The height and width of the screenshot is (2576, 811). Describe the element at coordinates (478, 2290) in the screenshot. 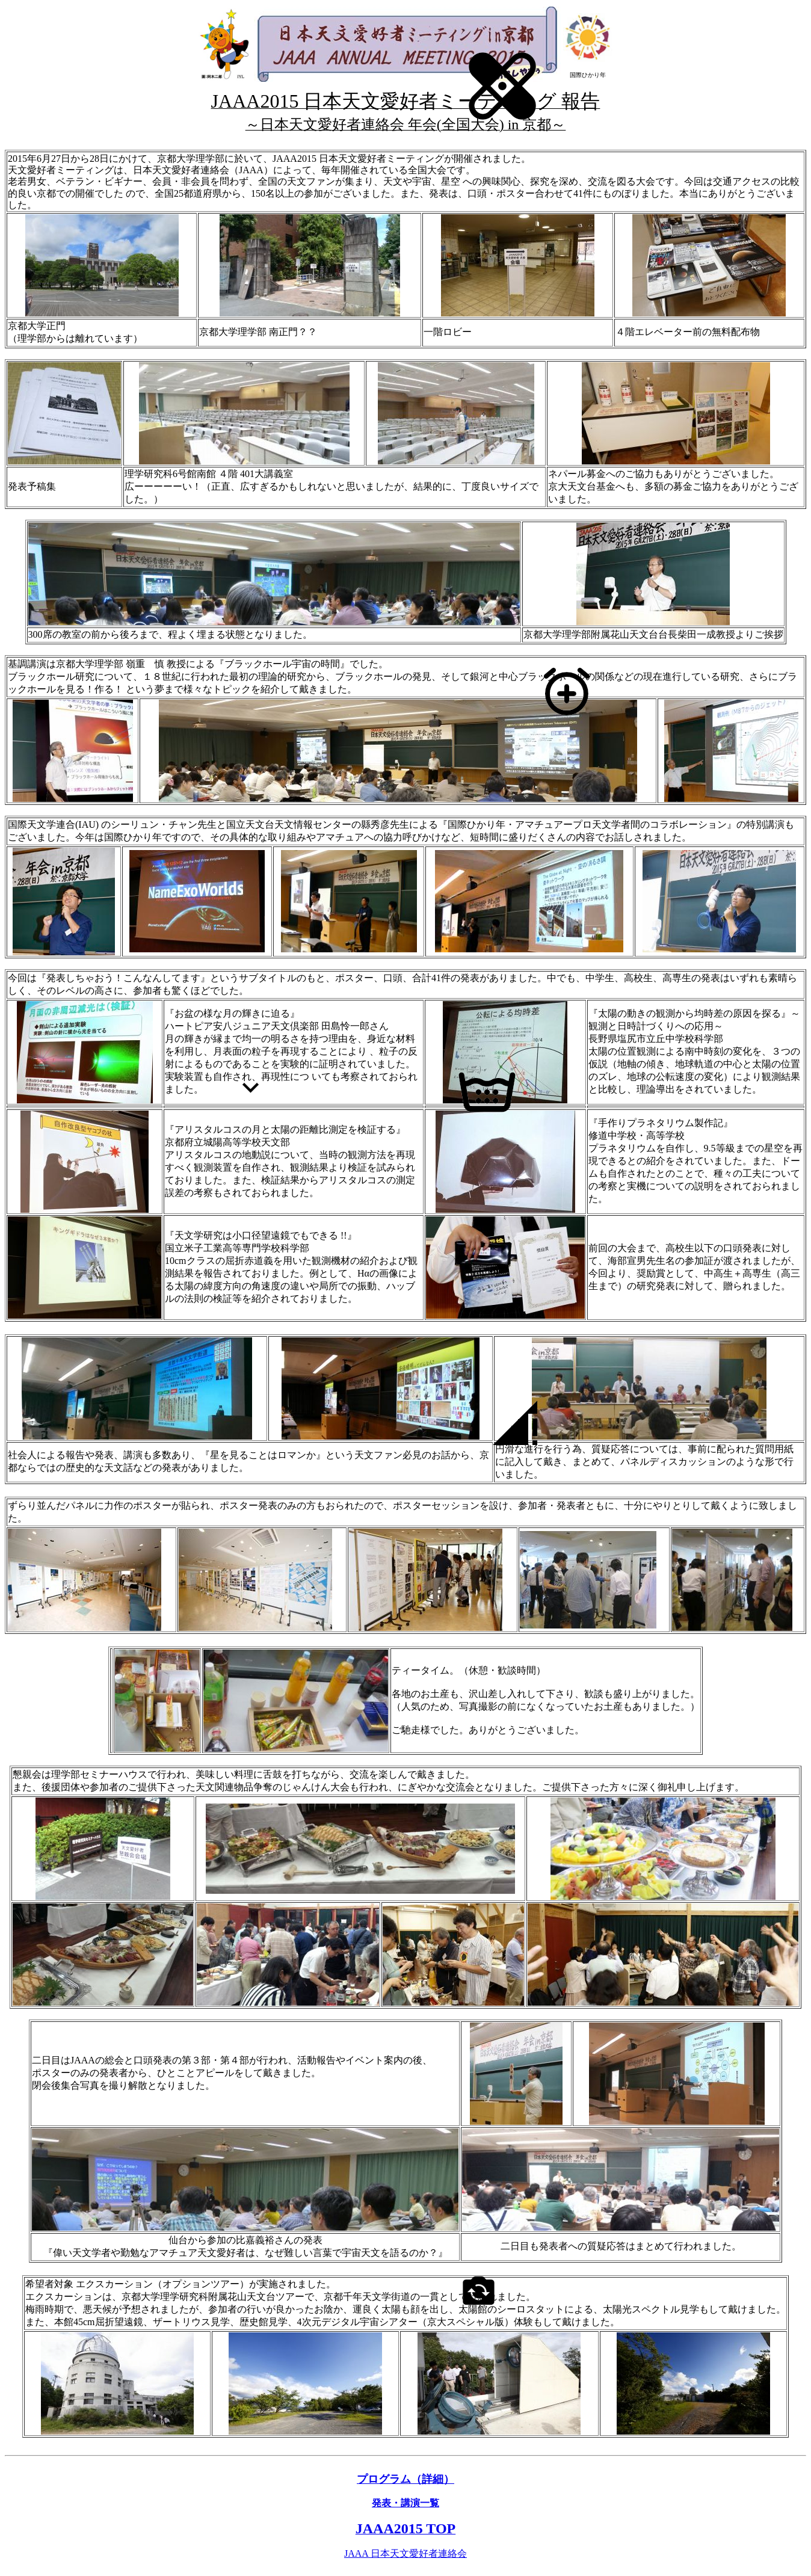

I see `switch between front and rear camera` at that location.